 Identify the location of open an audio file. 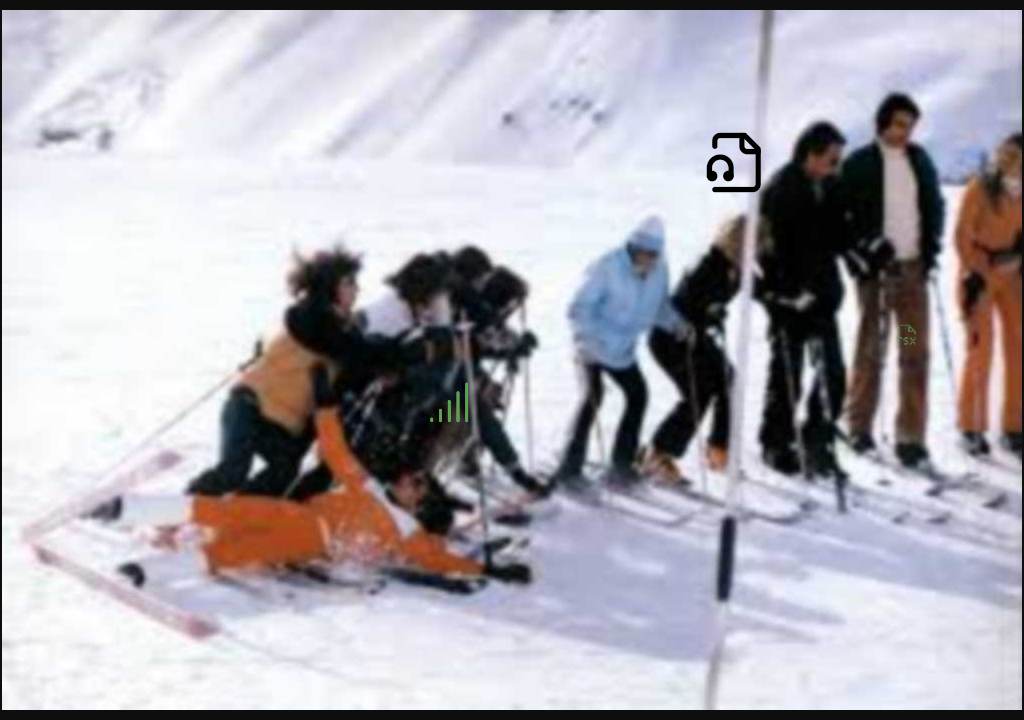
(736, 162).